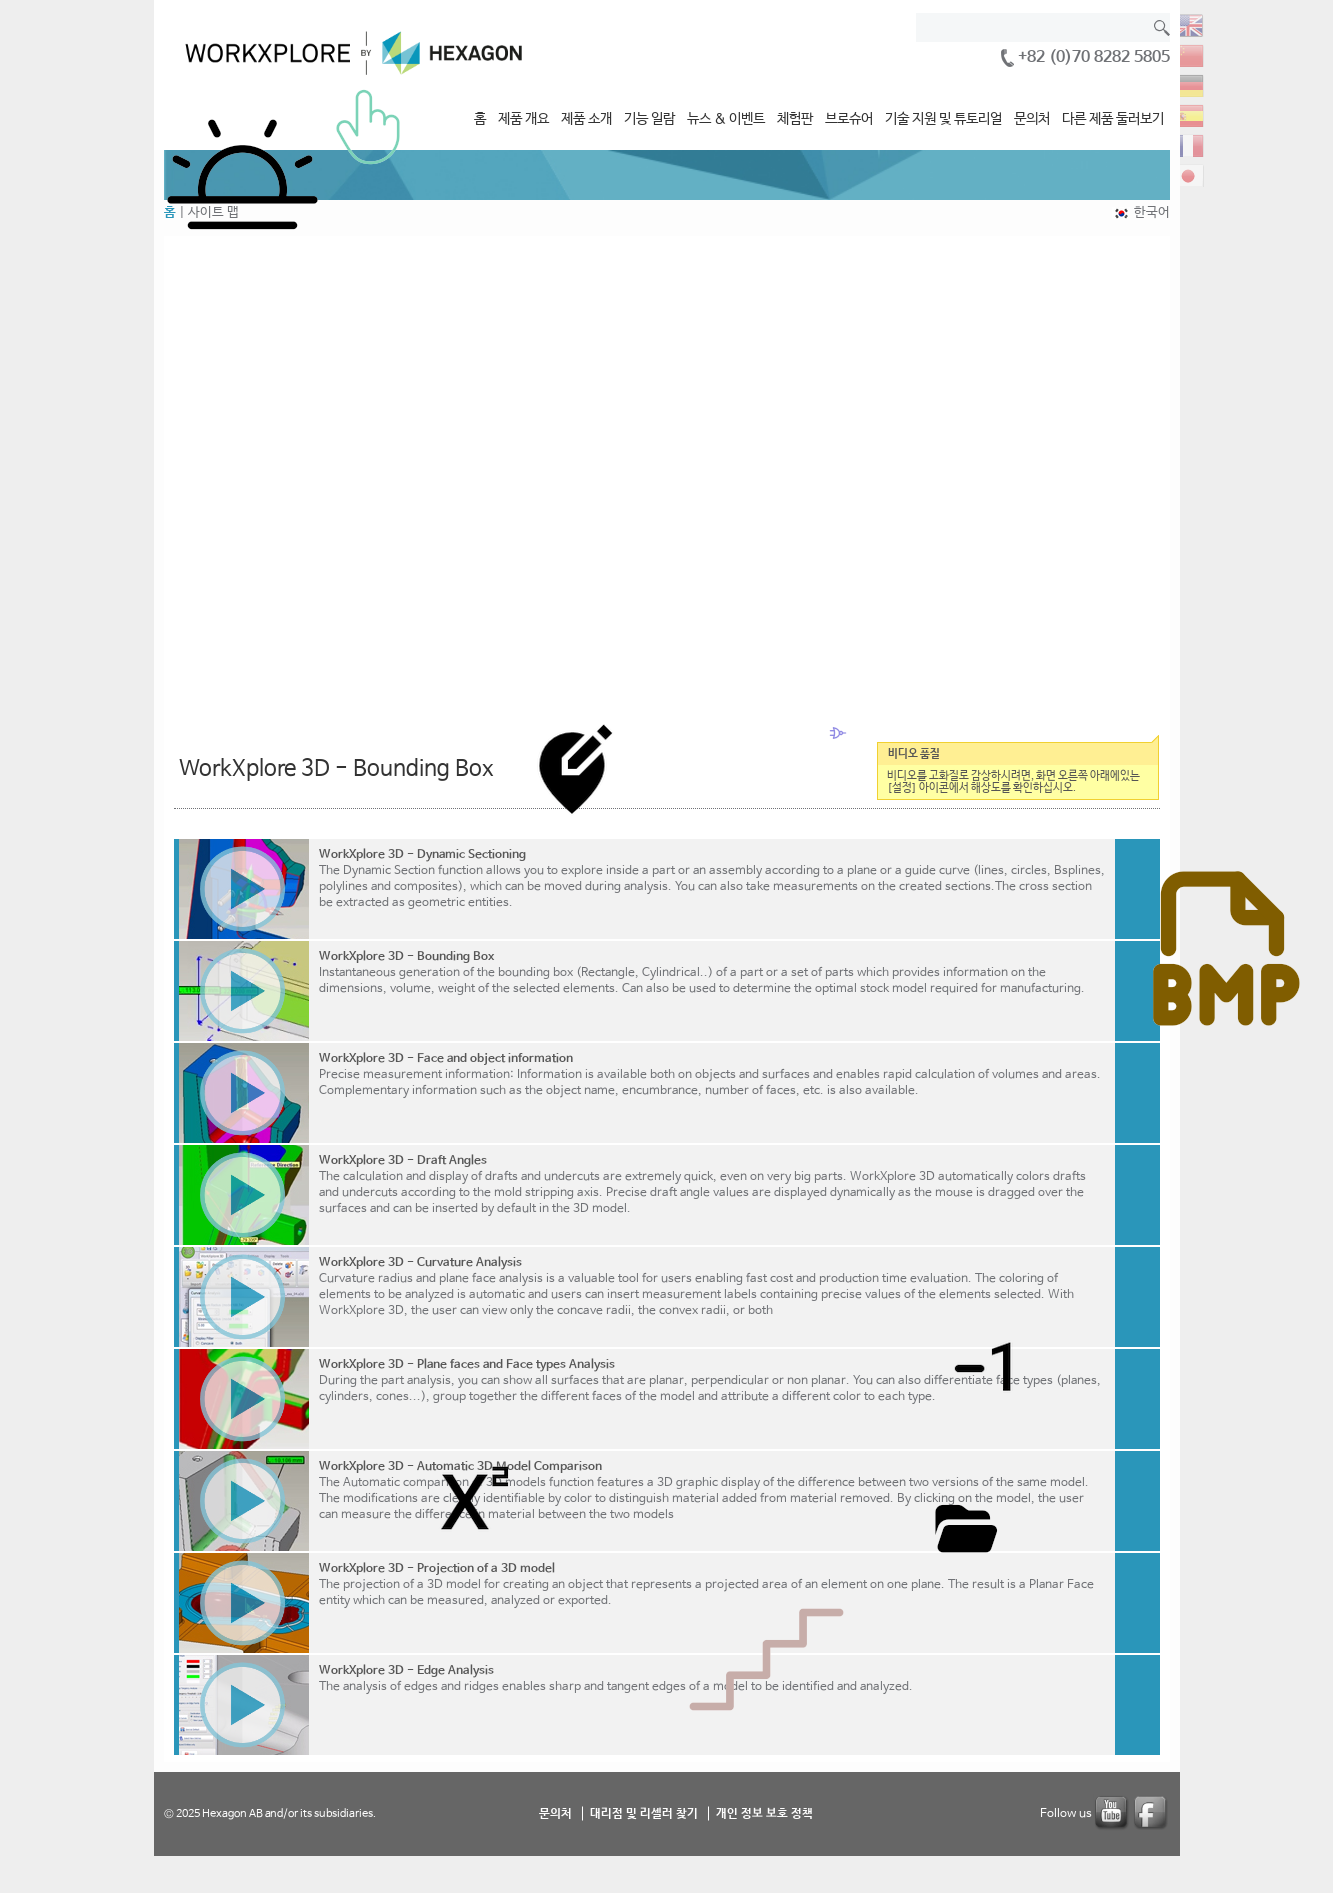 This screenshot has height=1893, width=1333. I want to click on format selected text as superscript, so click(465, 1498).